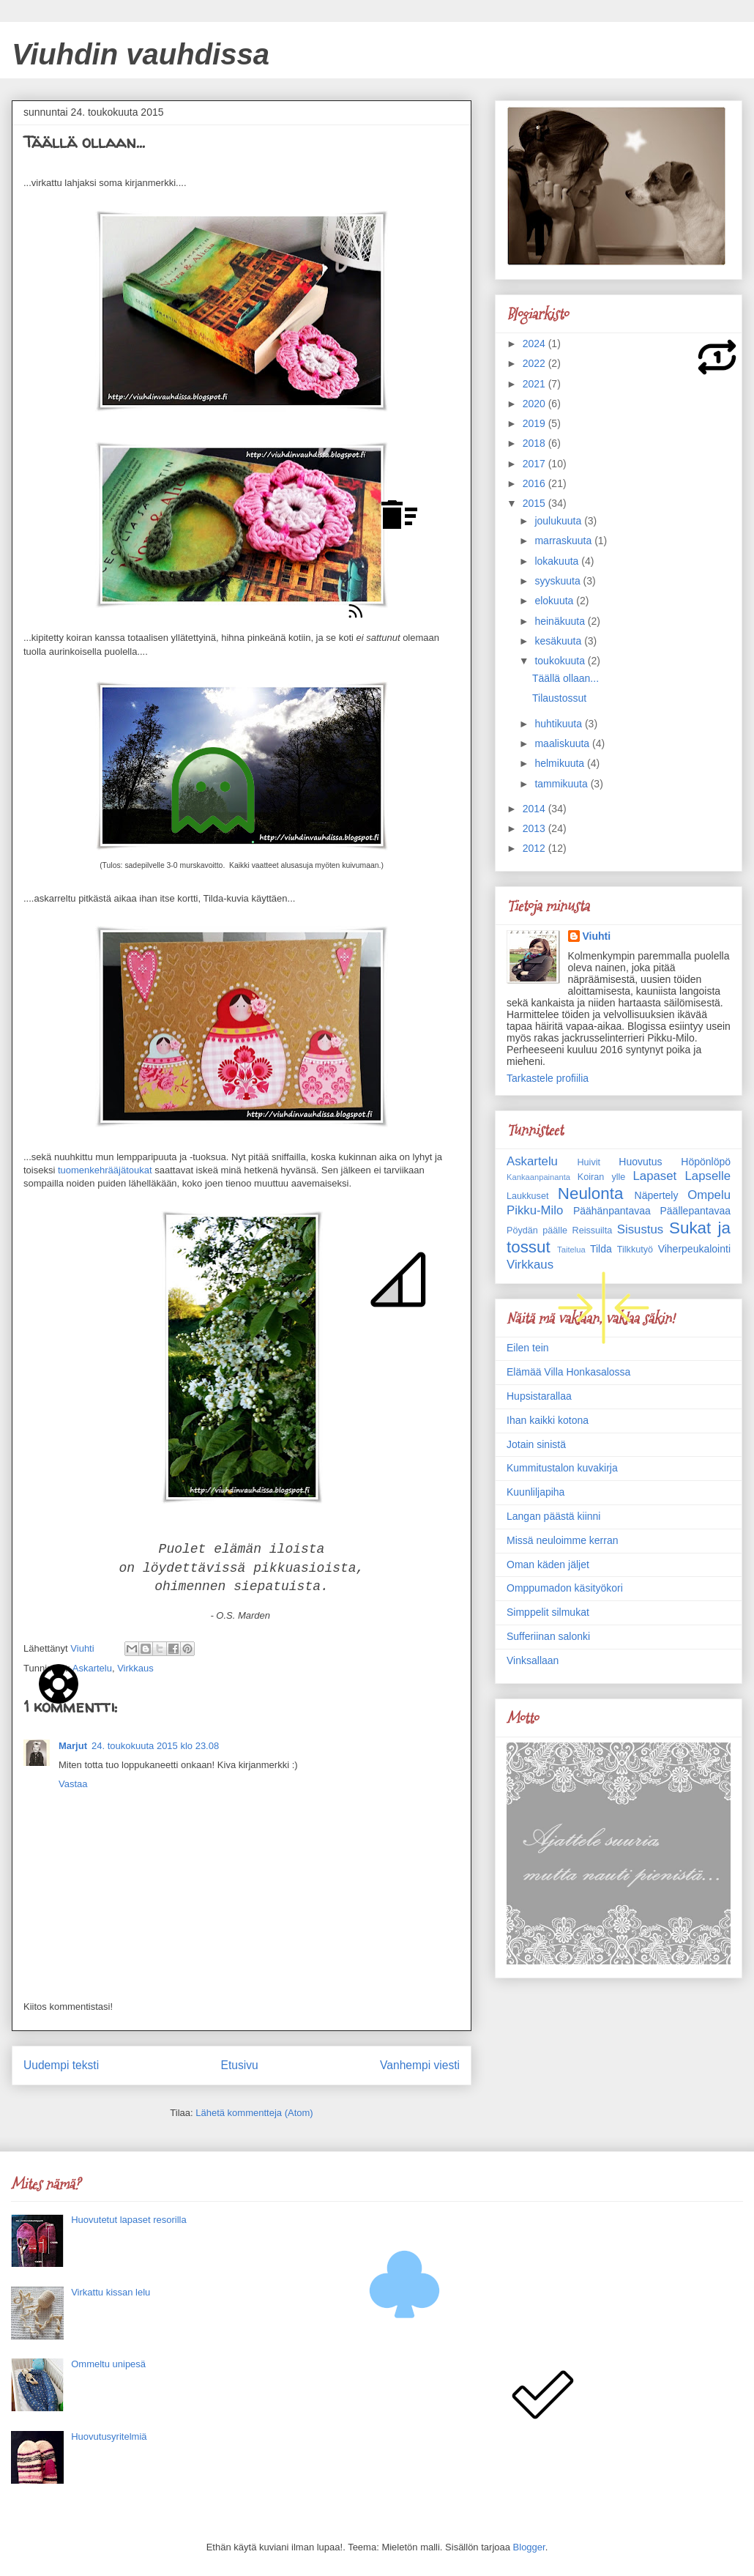 This screenshot has height=2576, width=754. What do you see at coordinates (59, 1684) in the screenshot?
I see `access help or support` at bounding box center [59, 1684].